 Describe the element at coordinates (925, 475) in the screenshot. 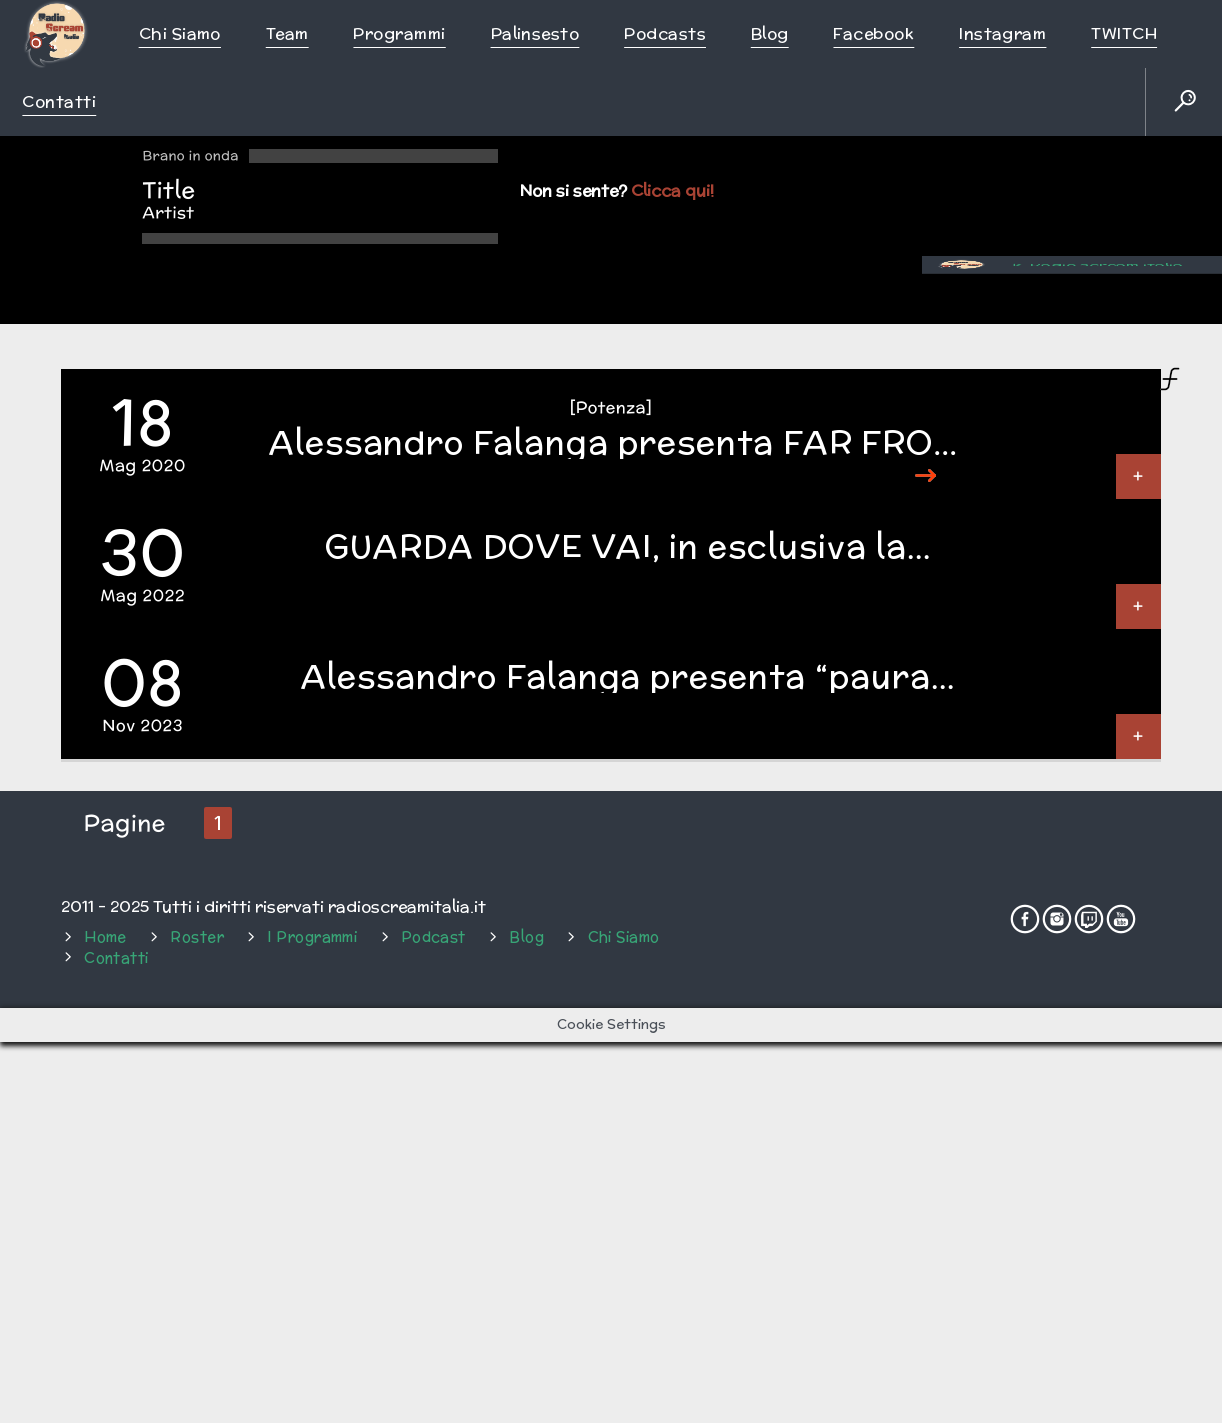

I see `navigate to the next item or step` at that location.